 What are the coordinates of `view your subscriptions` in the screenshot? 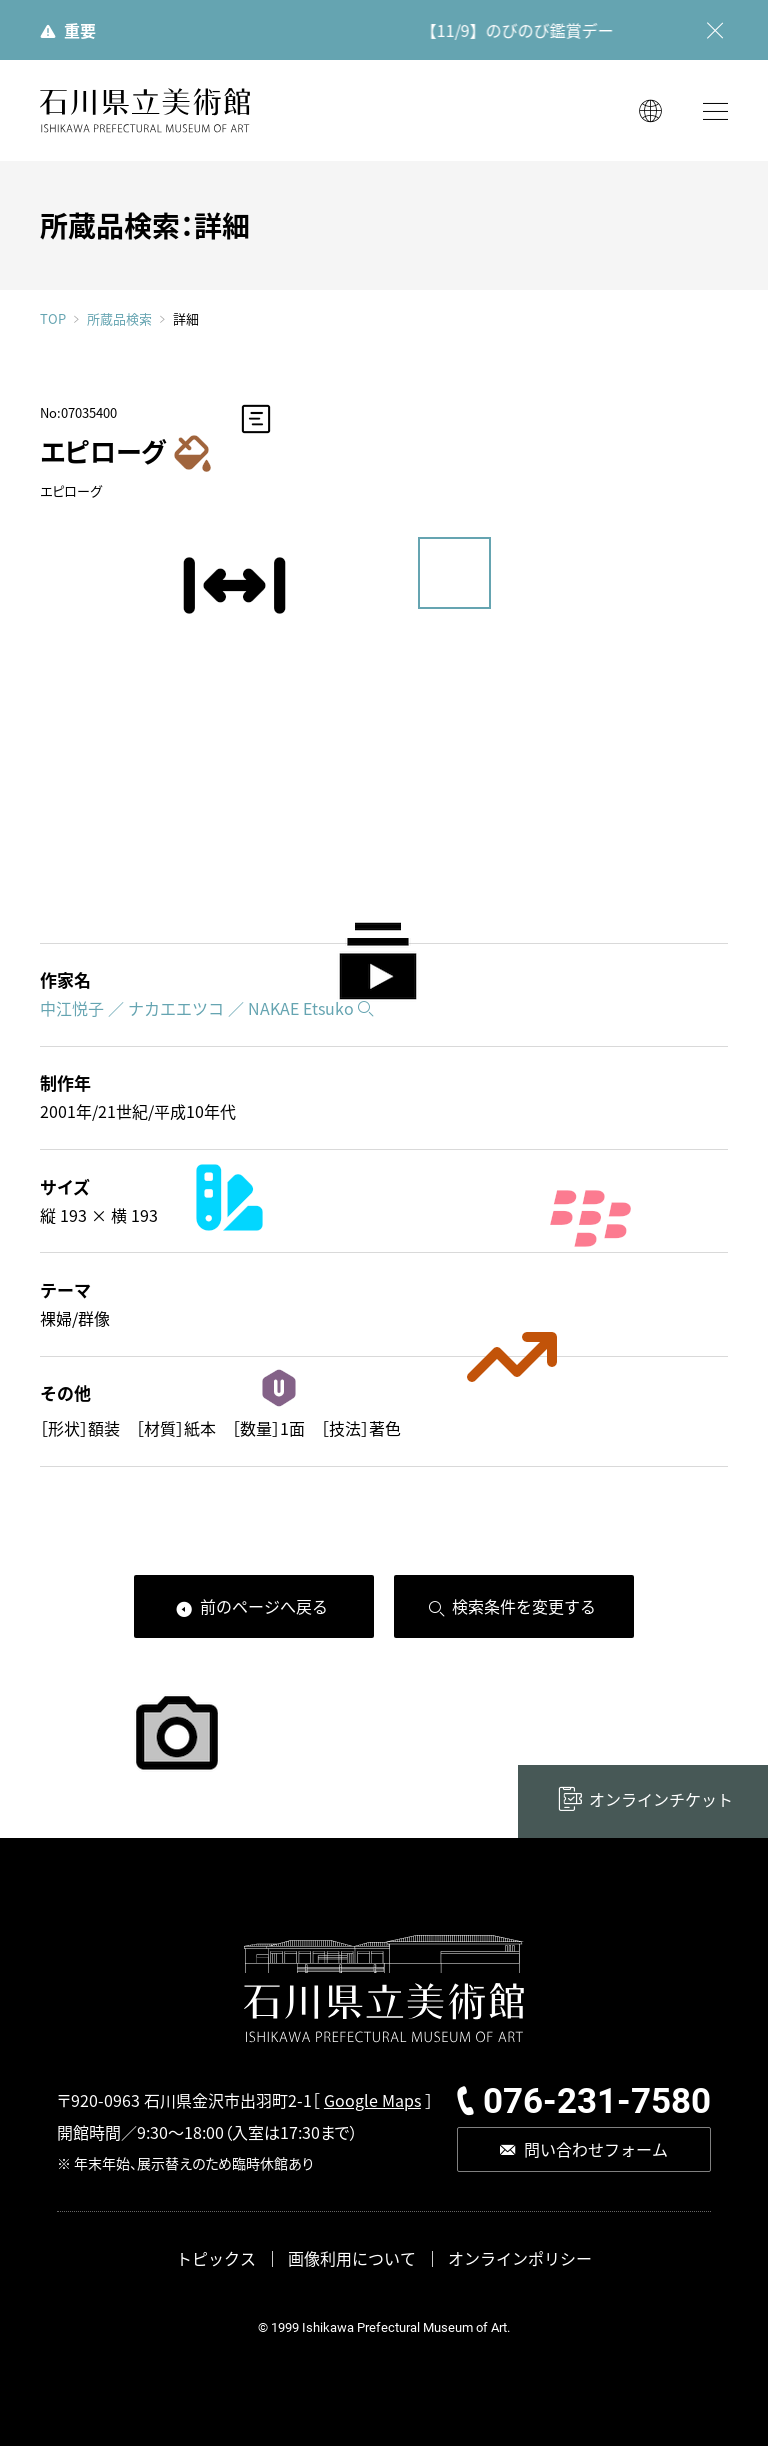 It's located at (378, 961).